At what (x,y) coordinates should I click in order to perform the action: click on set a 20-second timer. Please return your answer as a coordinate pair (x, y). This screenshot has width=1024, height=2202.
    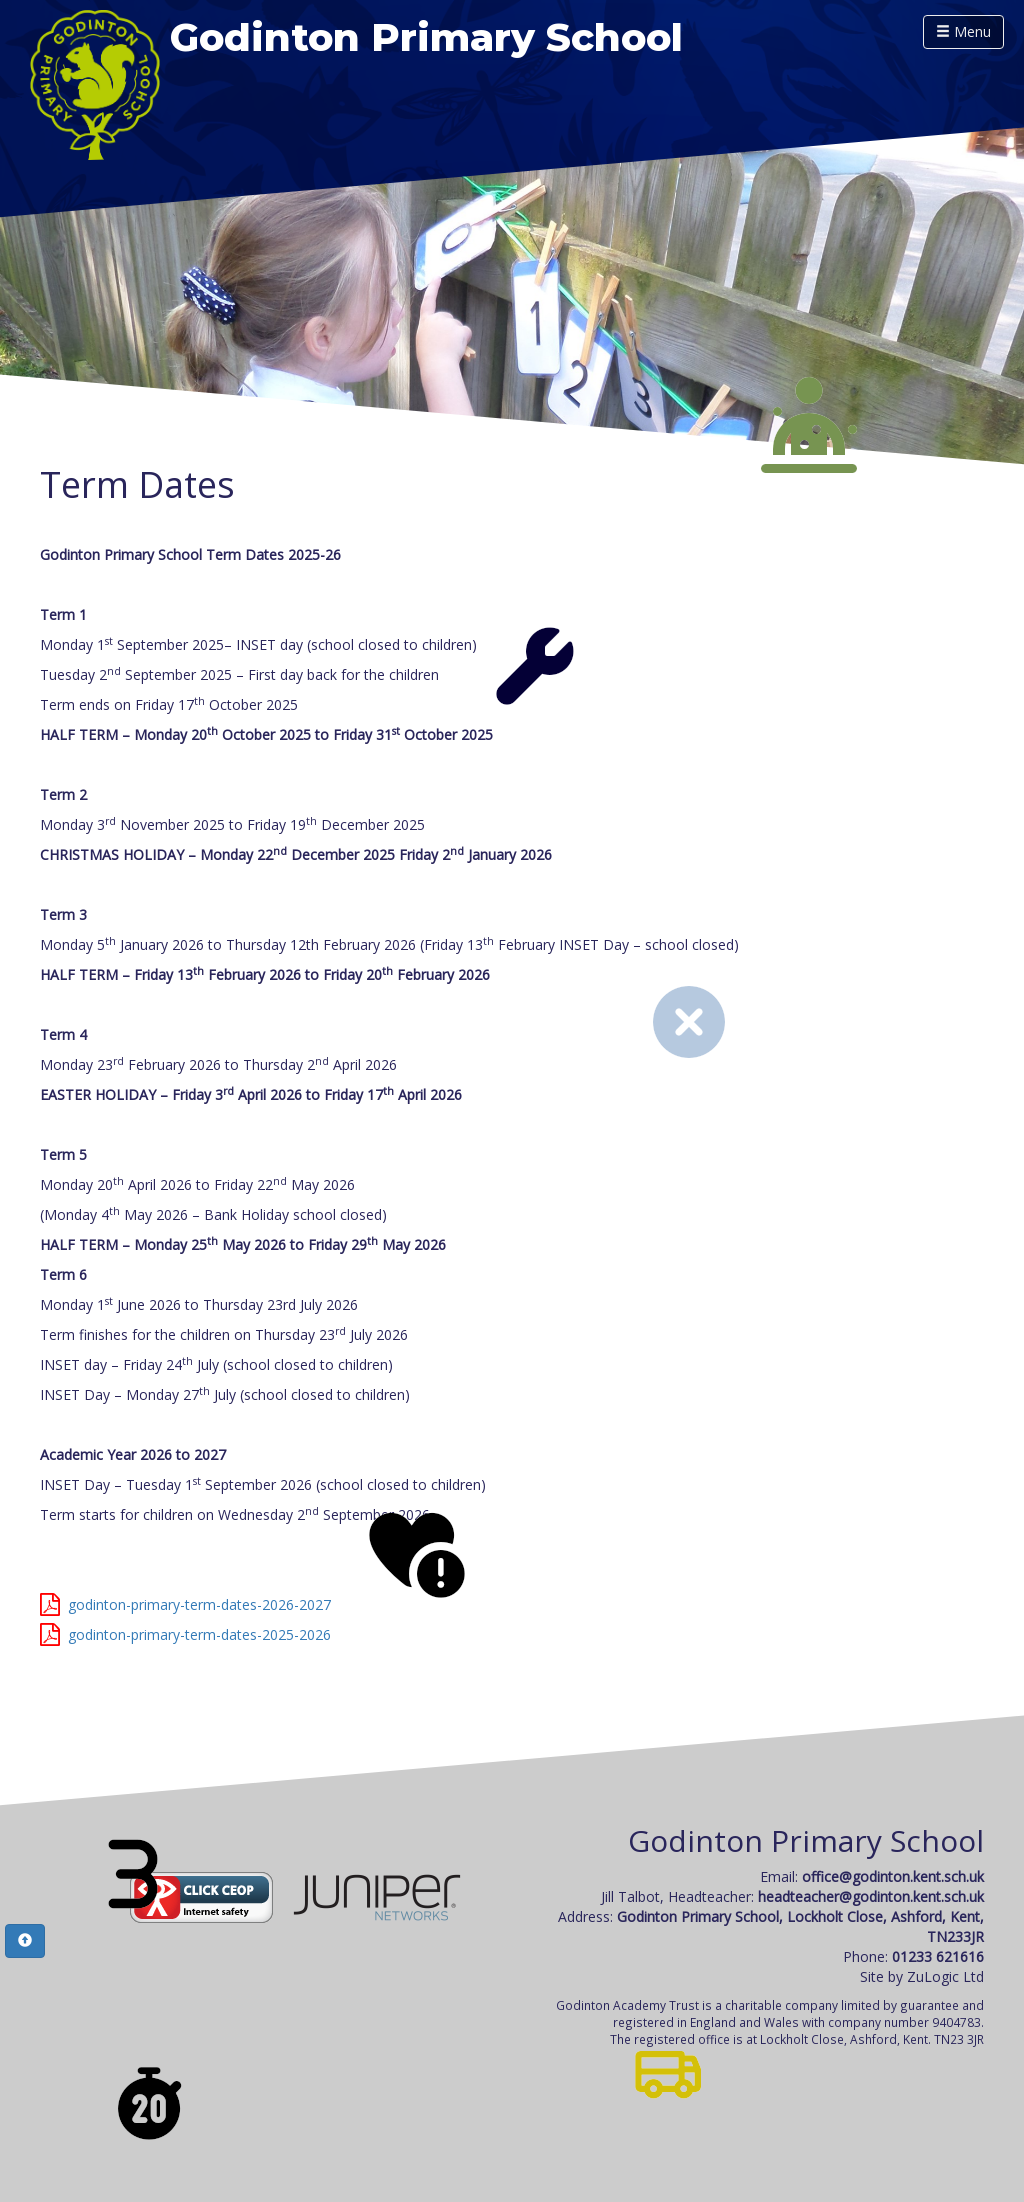
    Looking at the image, I should click on (149, 2104).